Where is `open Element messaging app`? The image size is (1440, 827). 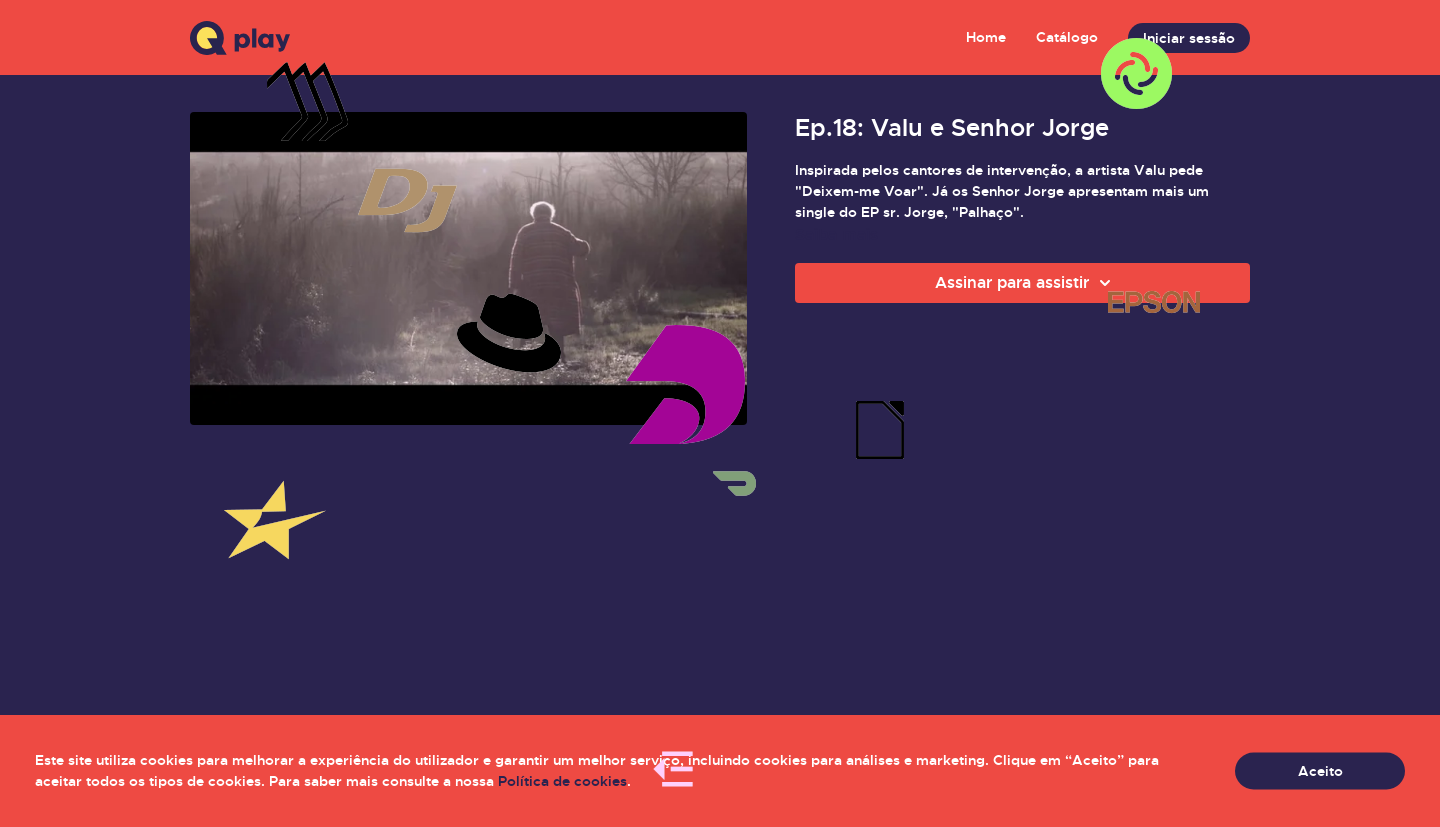
open Element messaging app is located at coordinates (1136, 73).